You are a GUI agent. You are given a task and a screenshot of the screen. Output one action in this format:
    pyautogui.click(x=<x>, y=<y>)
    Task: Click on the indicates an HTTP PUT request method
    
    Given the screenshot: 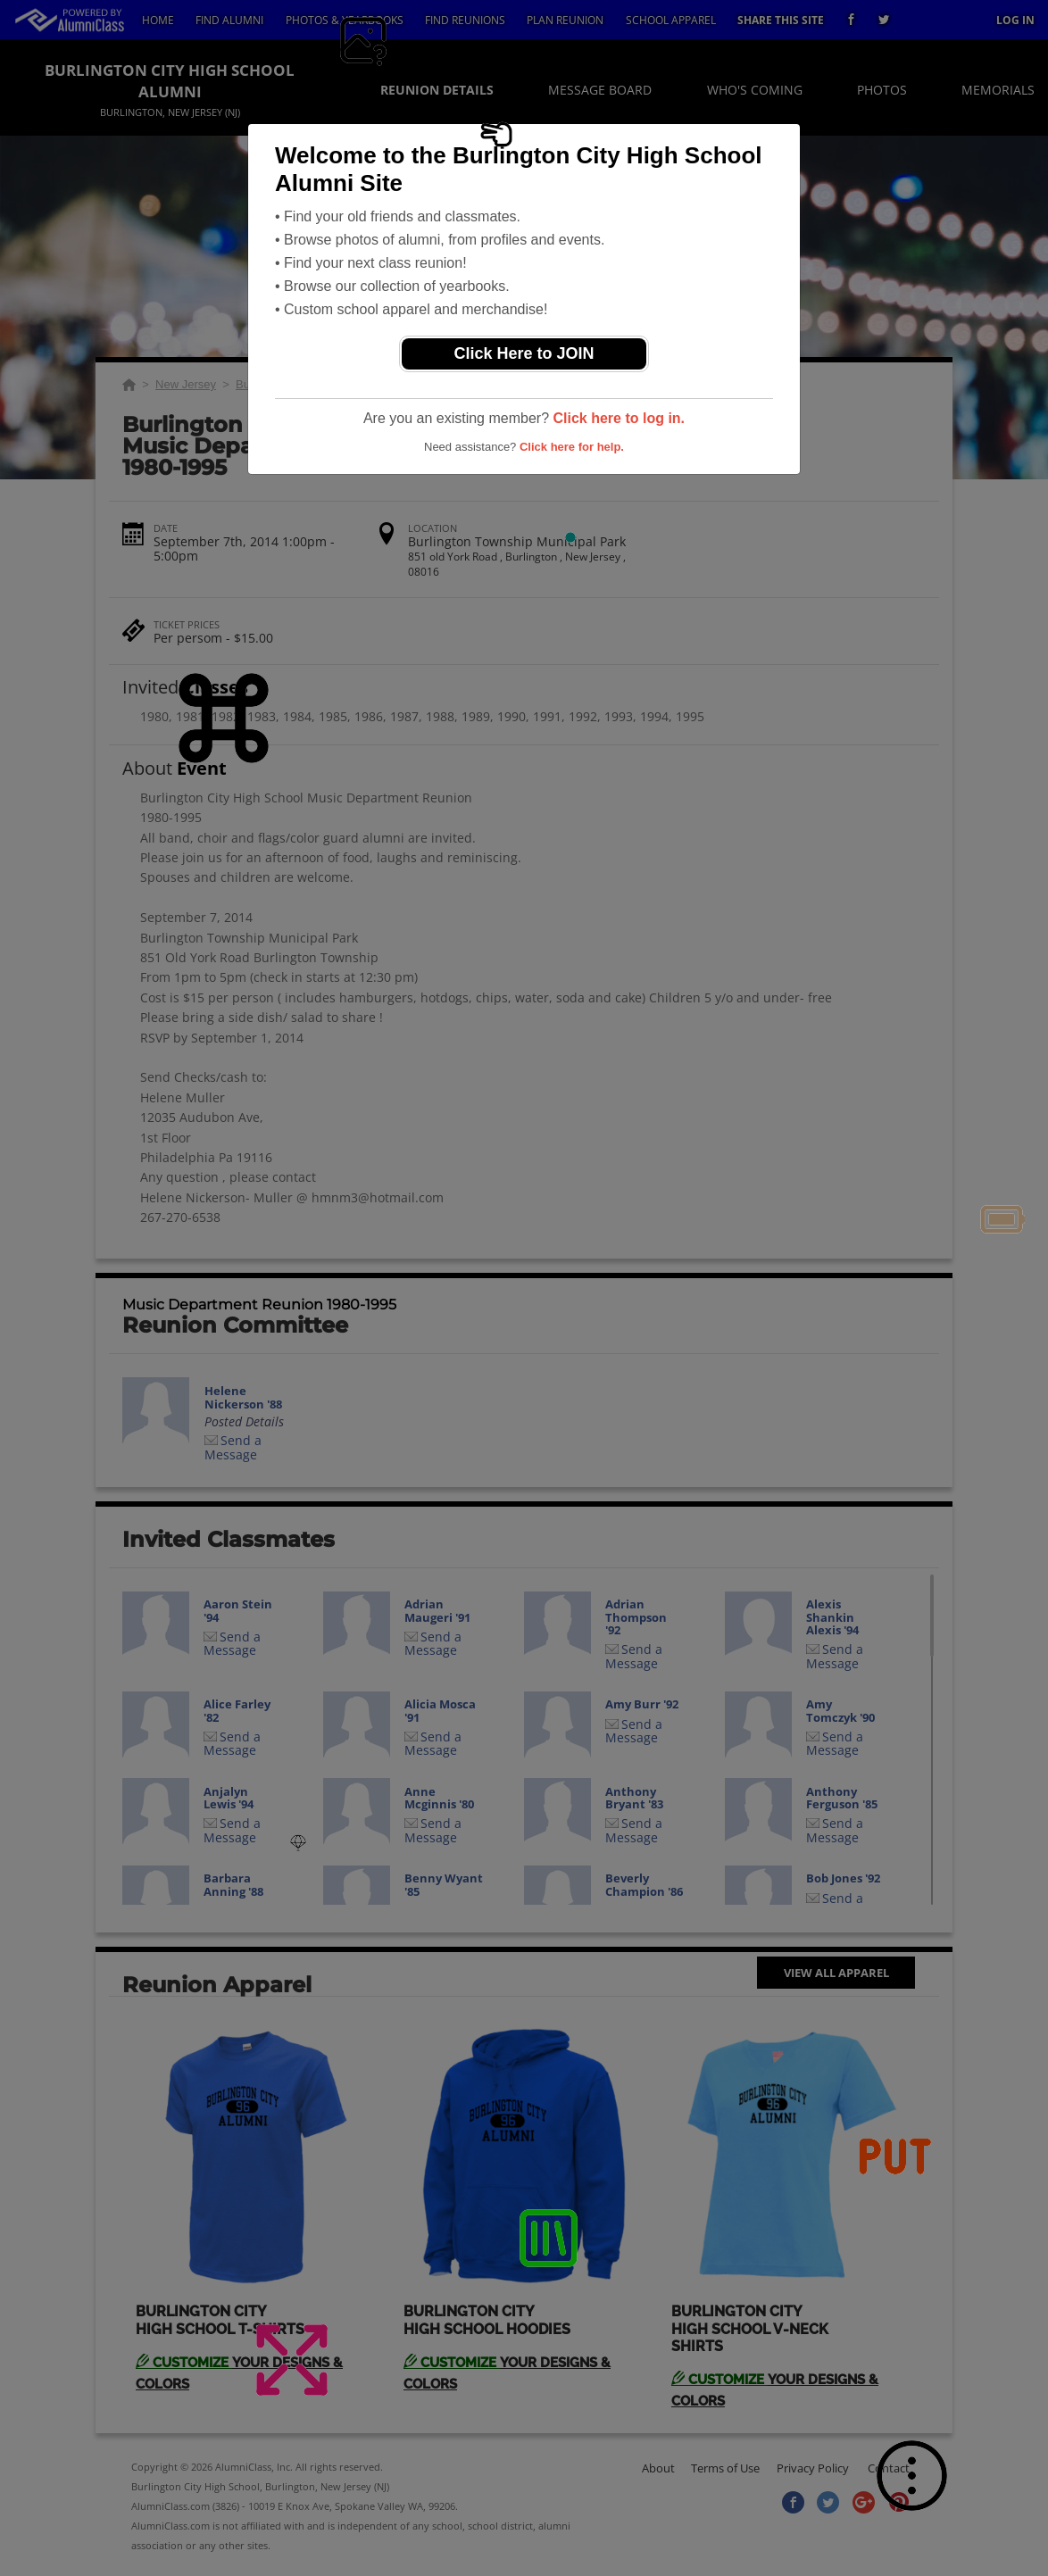 What is the action you would take?
    pyautogui.click(x=895, y=2156)
    